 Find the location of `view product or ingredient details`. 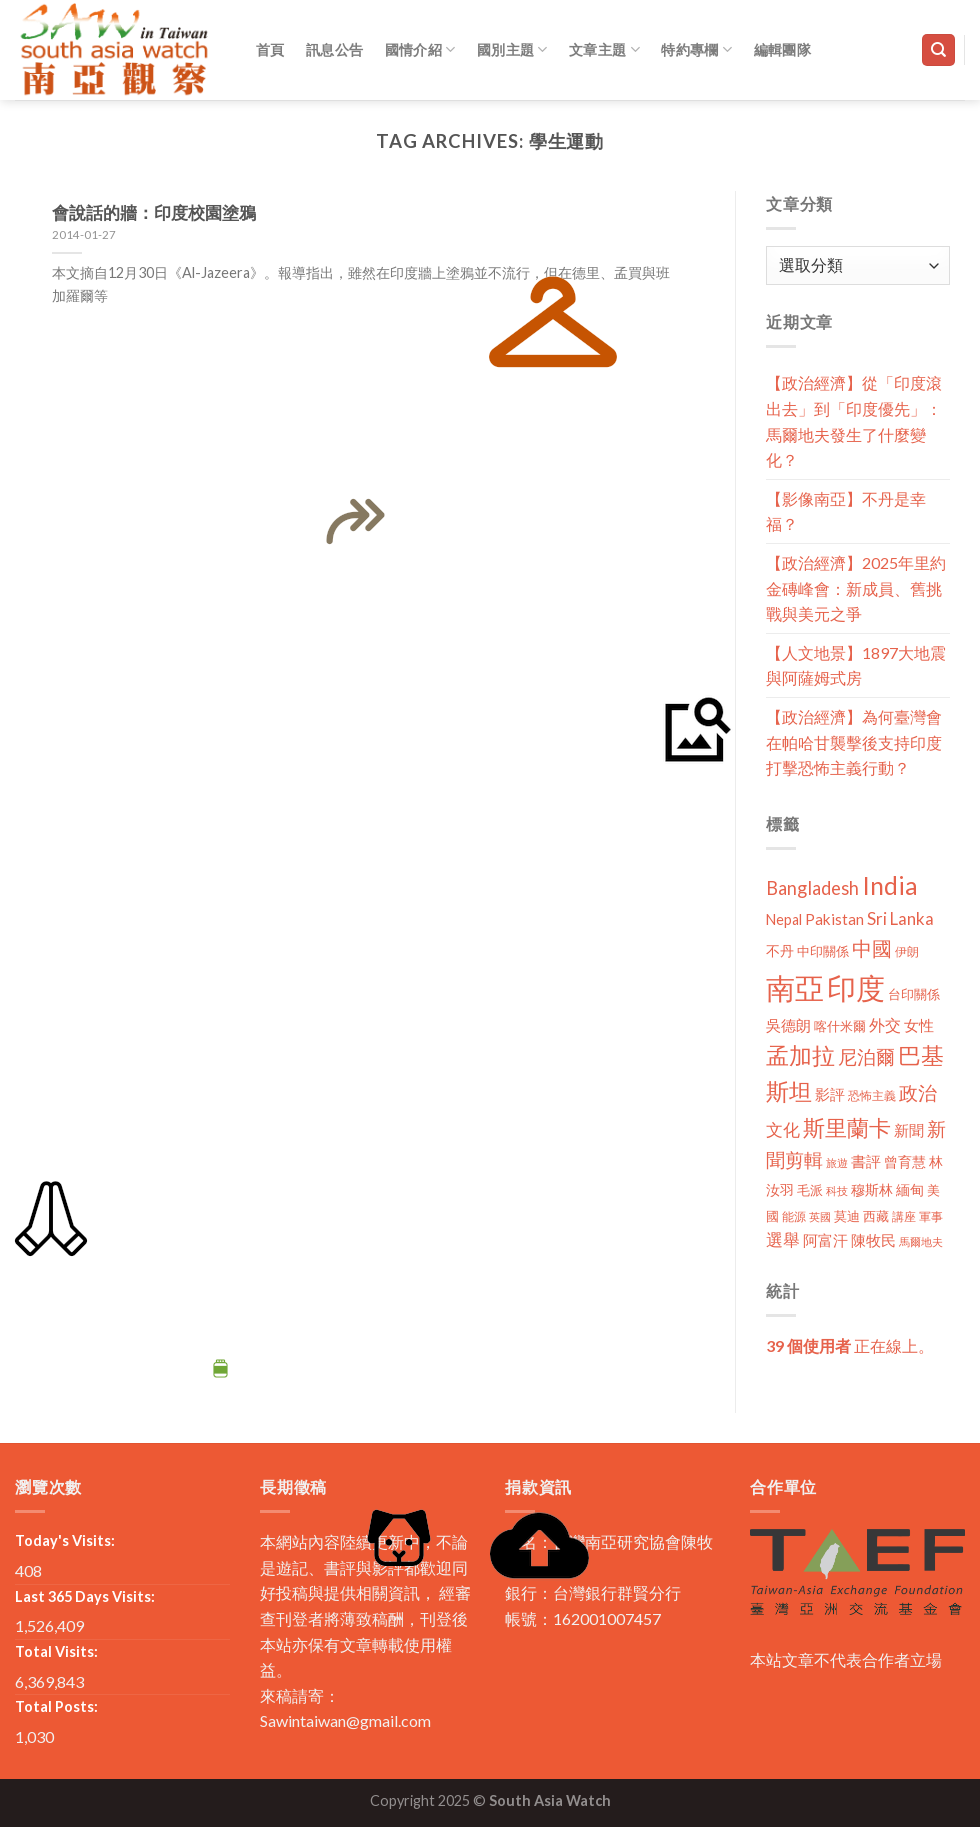

view product or ingredient details is located at coordinates (220, 1368).